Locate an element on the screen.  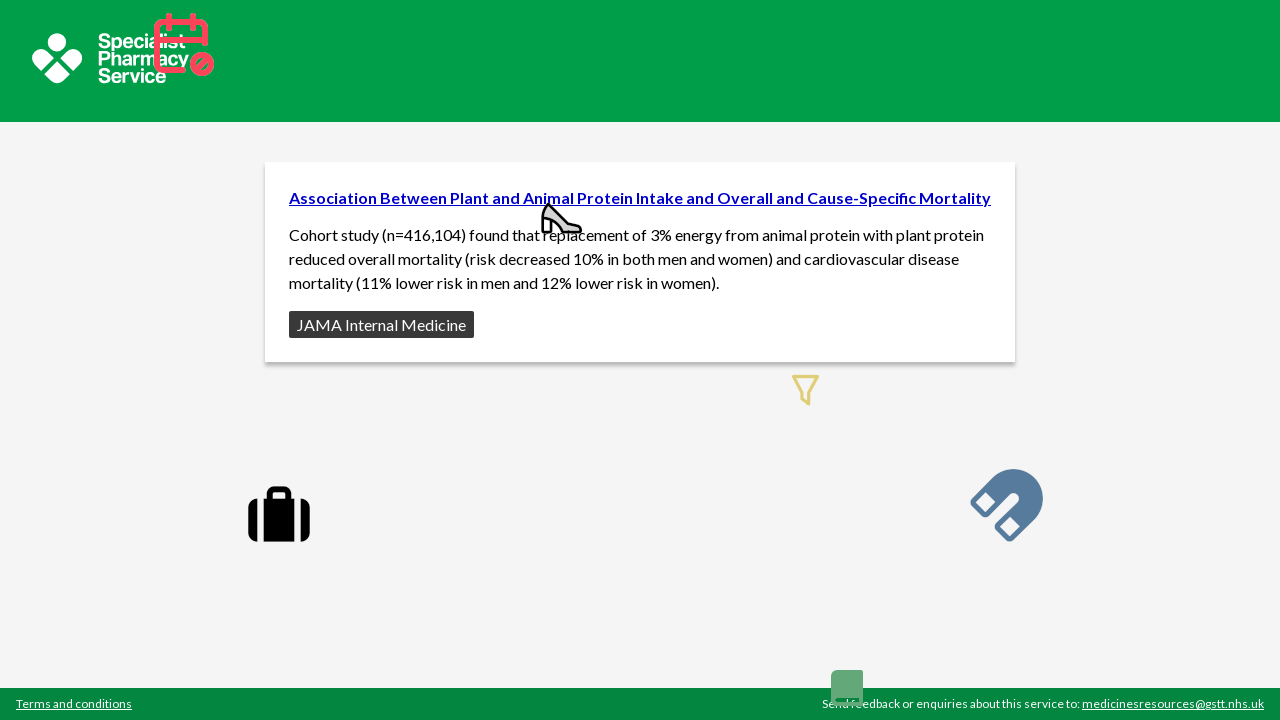
open your library or reading list is located at coordinates (847, 688).